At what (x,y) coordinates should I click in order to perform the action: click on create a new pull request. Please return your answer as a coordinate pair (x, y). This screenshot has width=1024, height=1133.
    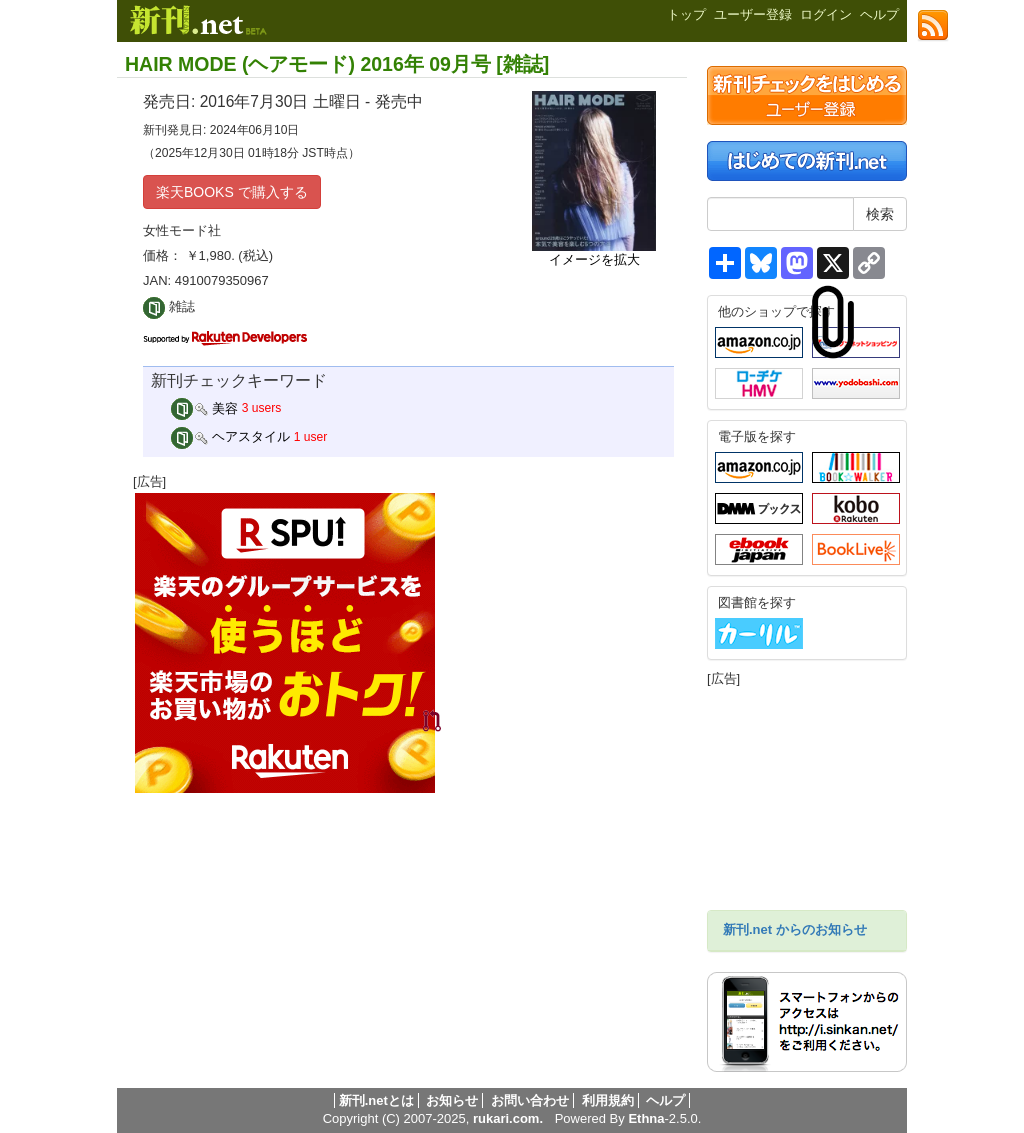
    Looking at the image, I should click on (432, 721).